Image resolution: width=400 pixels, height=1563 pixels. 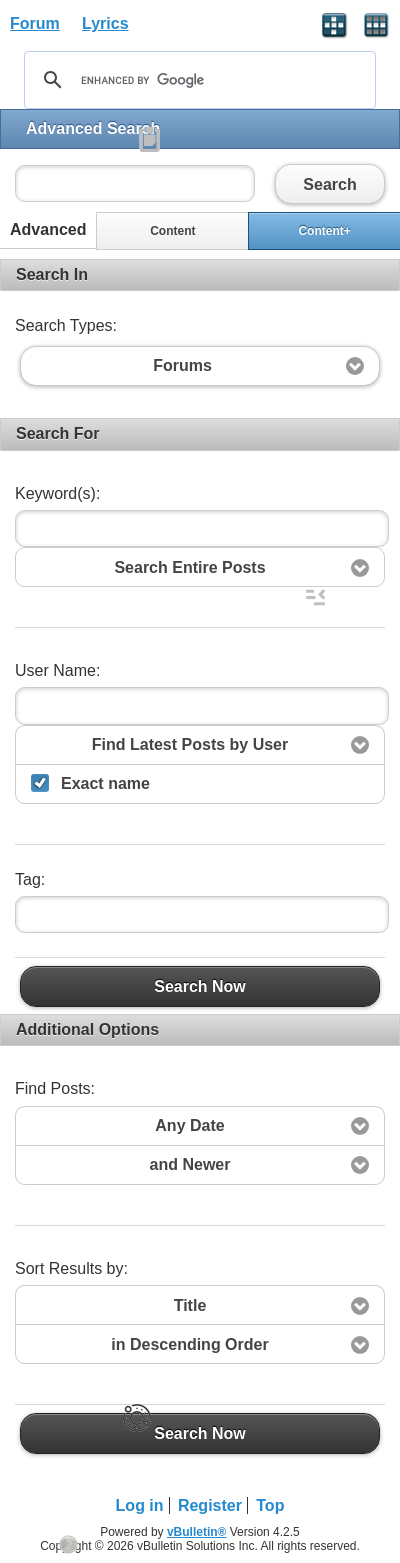 I want to click on open revolt chat application, so click(x=137, y=1418).